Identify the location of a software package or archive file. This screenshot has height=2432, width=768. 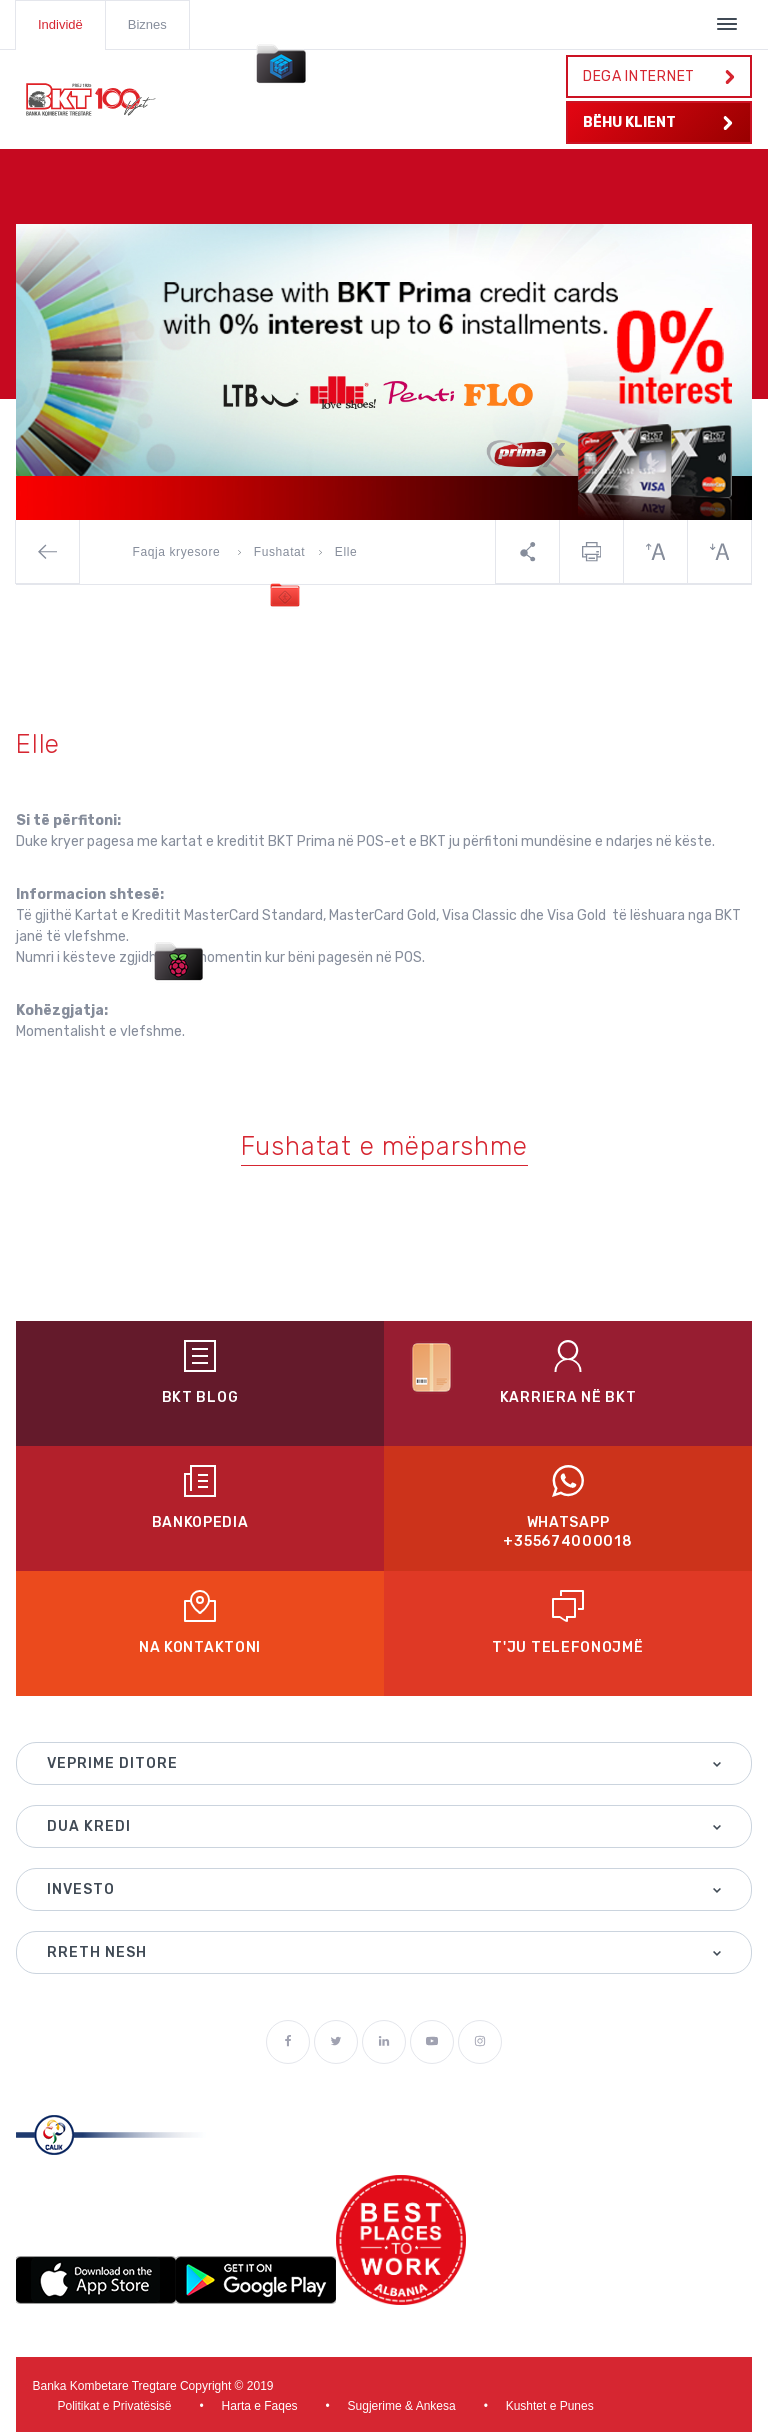
(431, 1367).